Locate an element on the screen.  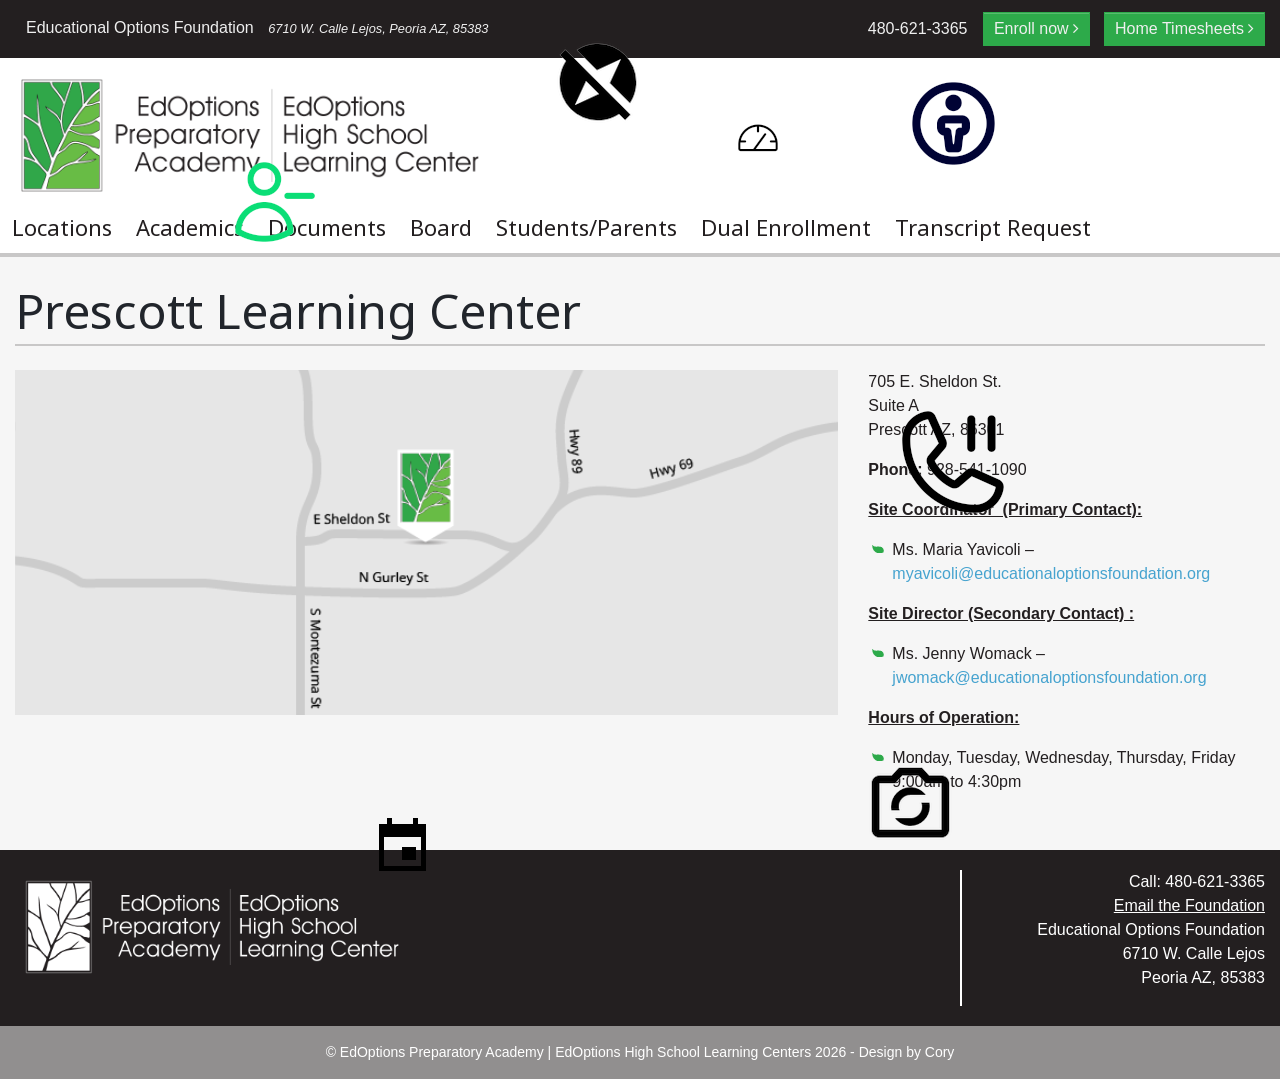
view calendar or scheduled events is located at coordinates (402, 844).